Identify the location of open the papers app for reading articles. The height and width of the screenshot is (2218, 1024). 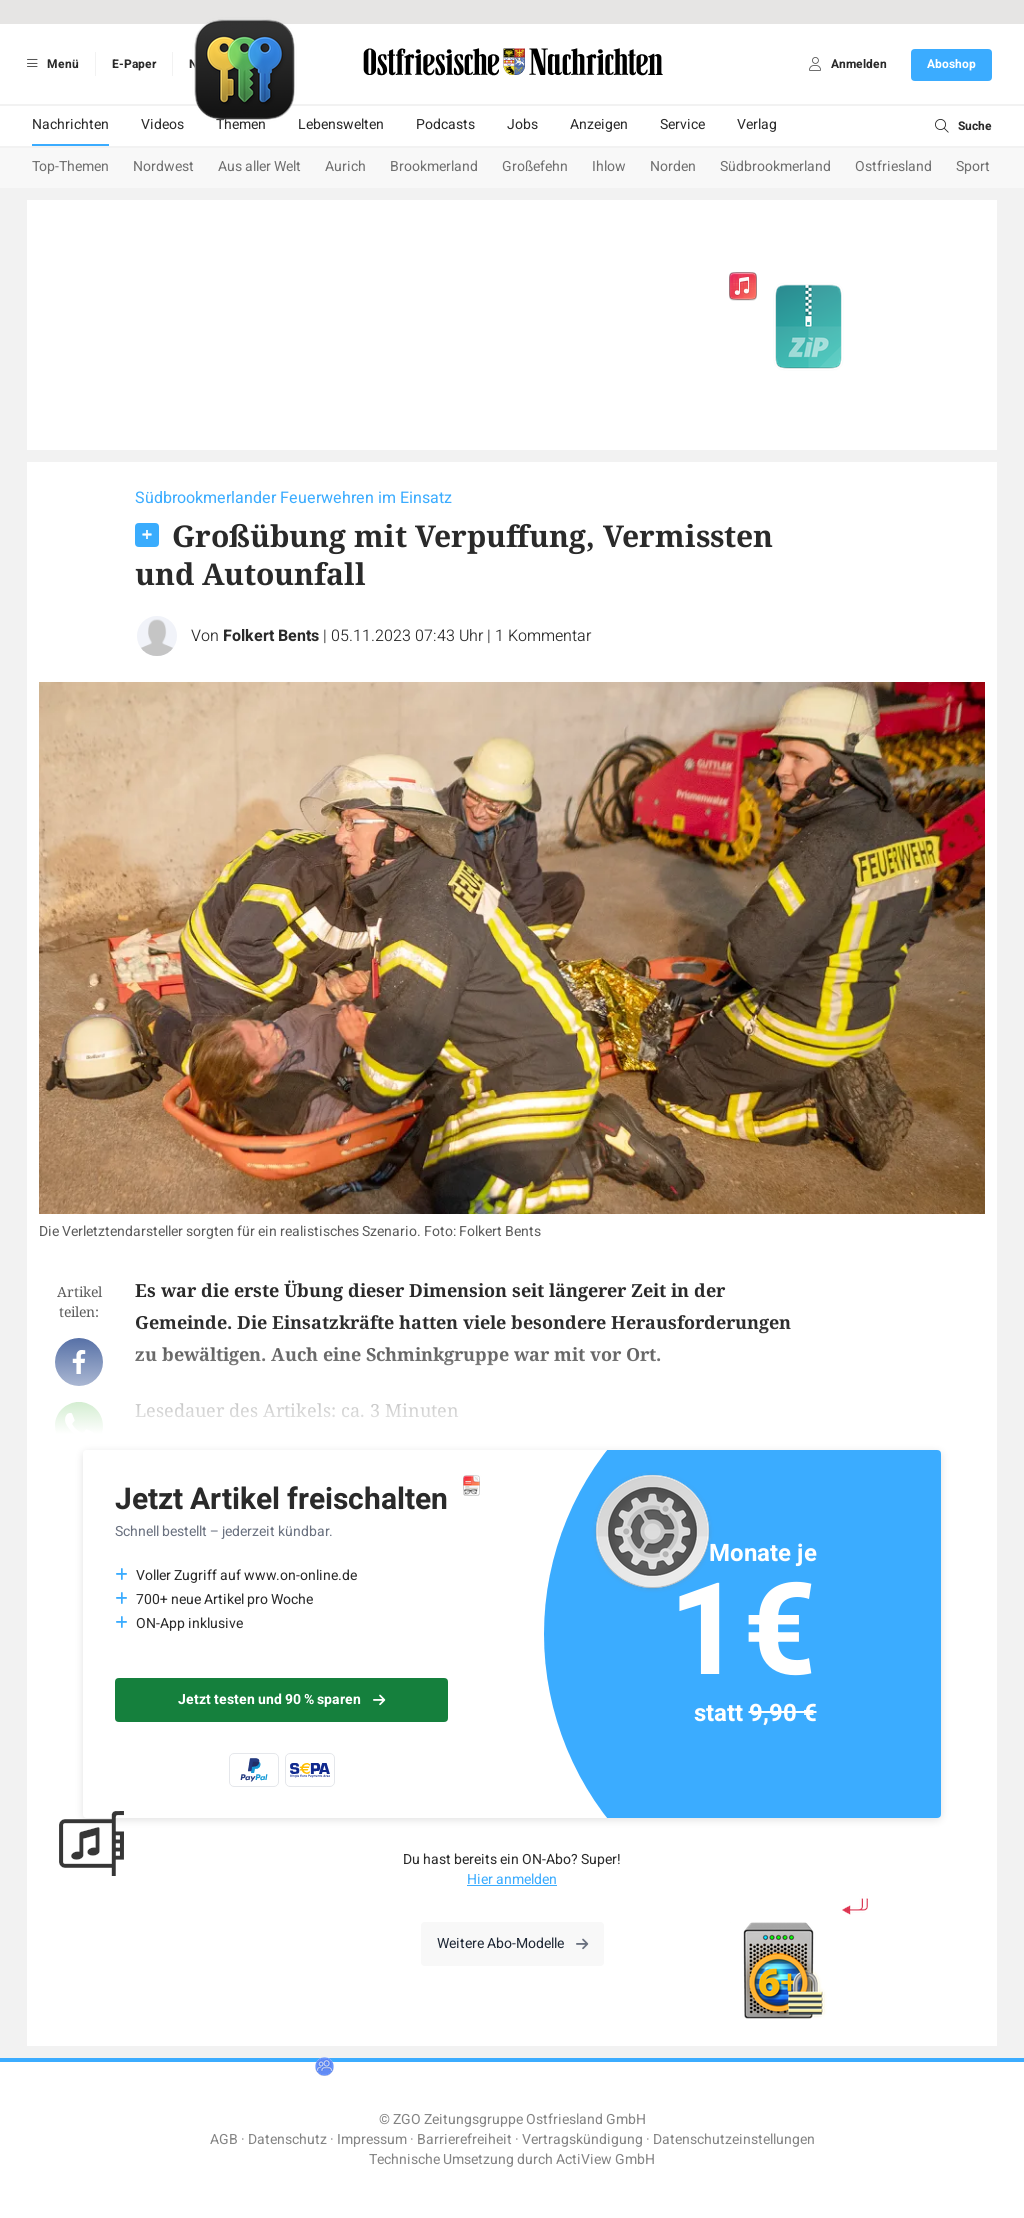
(471, 1485).